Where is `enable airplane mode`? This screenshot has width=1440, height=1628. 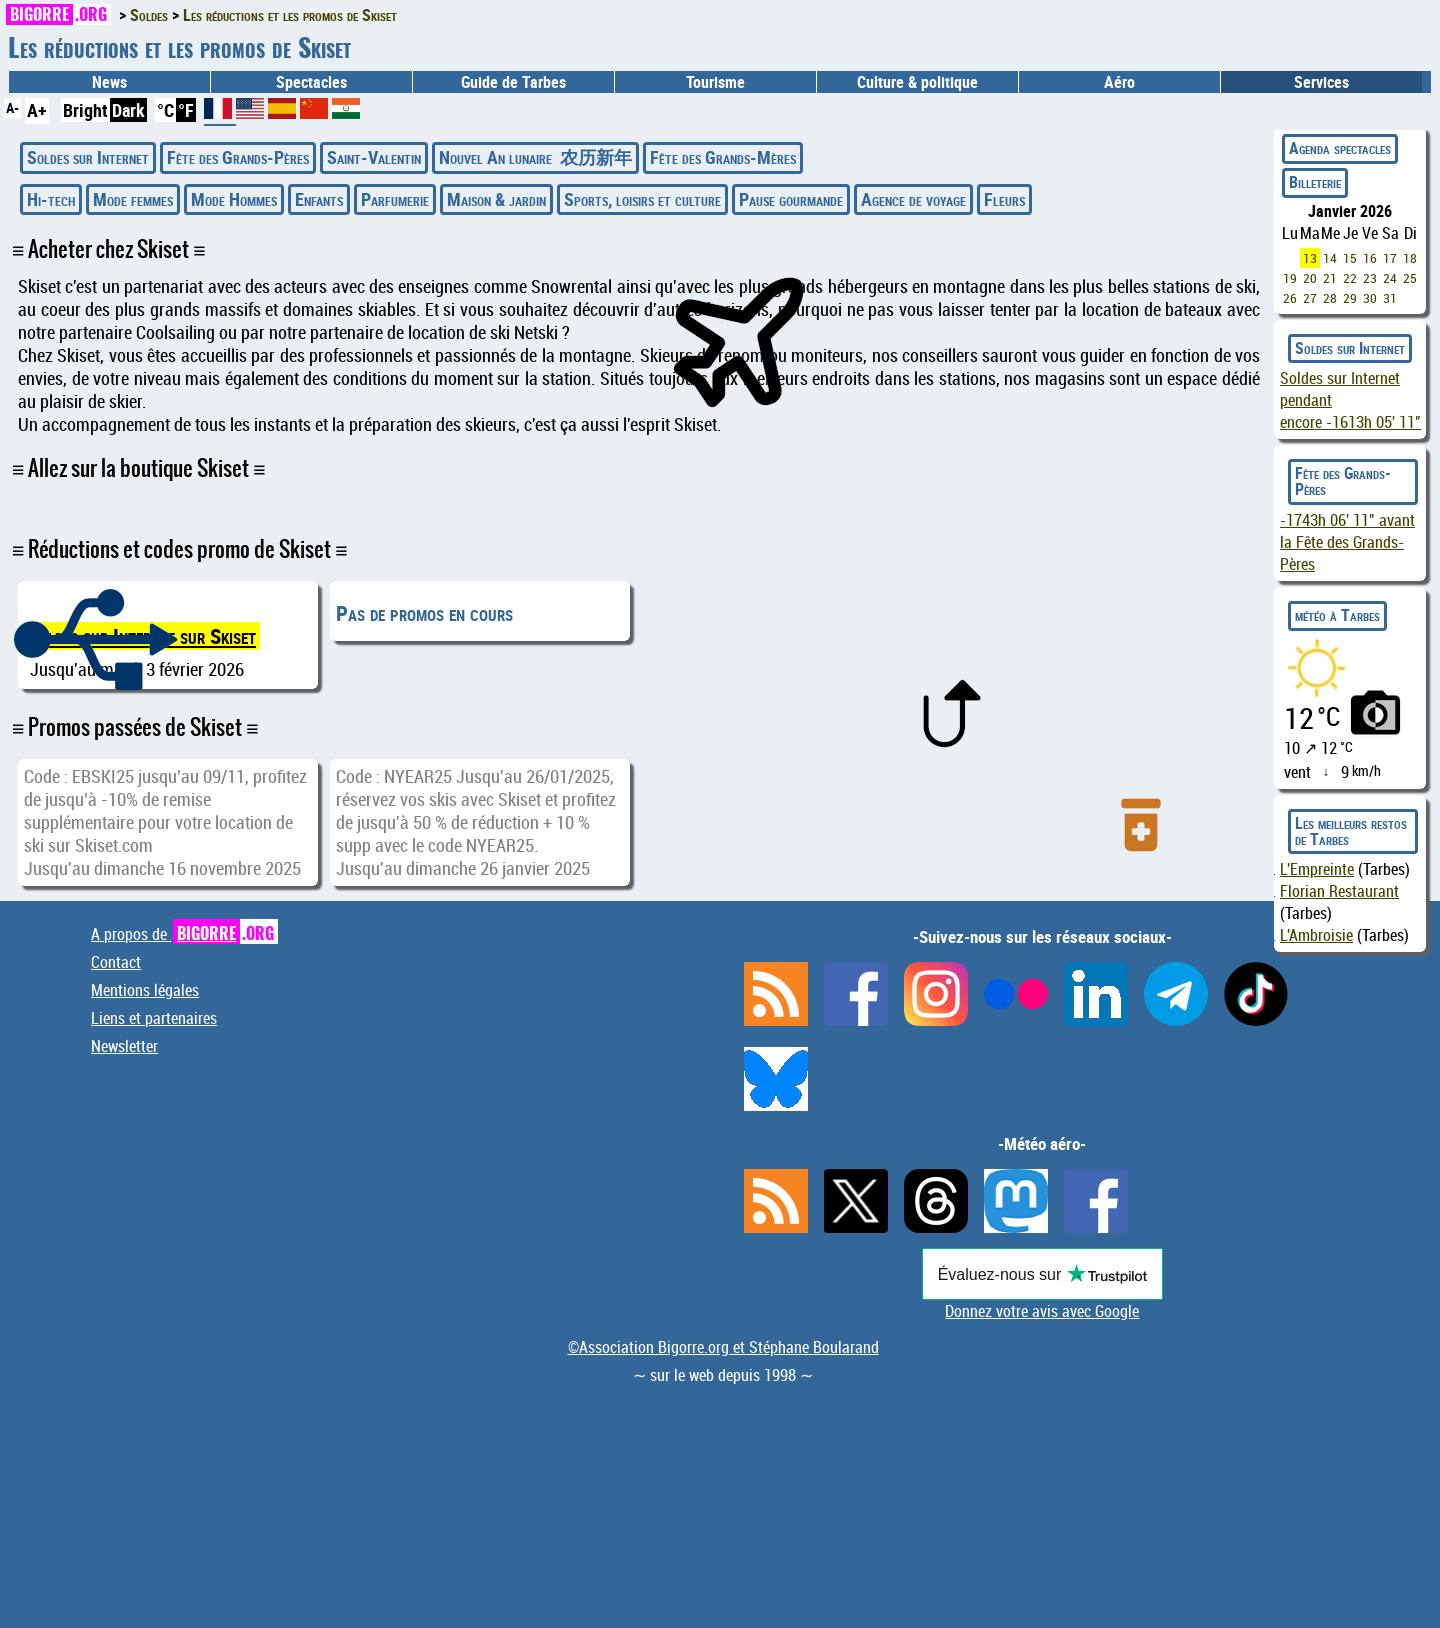 enable airplane mode is located at coordinates (738, 343).